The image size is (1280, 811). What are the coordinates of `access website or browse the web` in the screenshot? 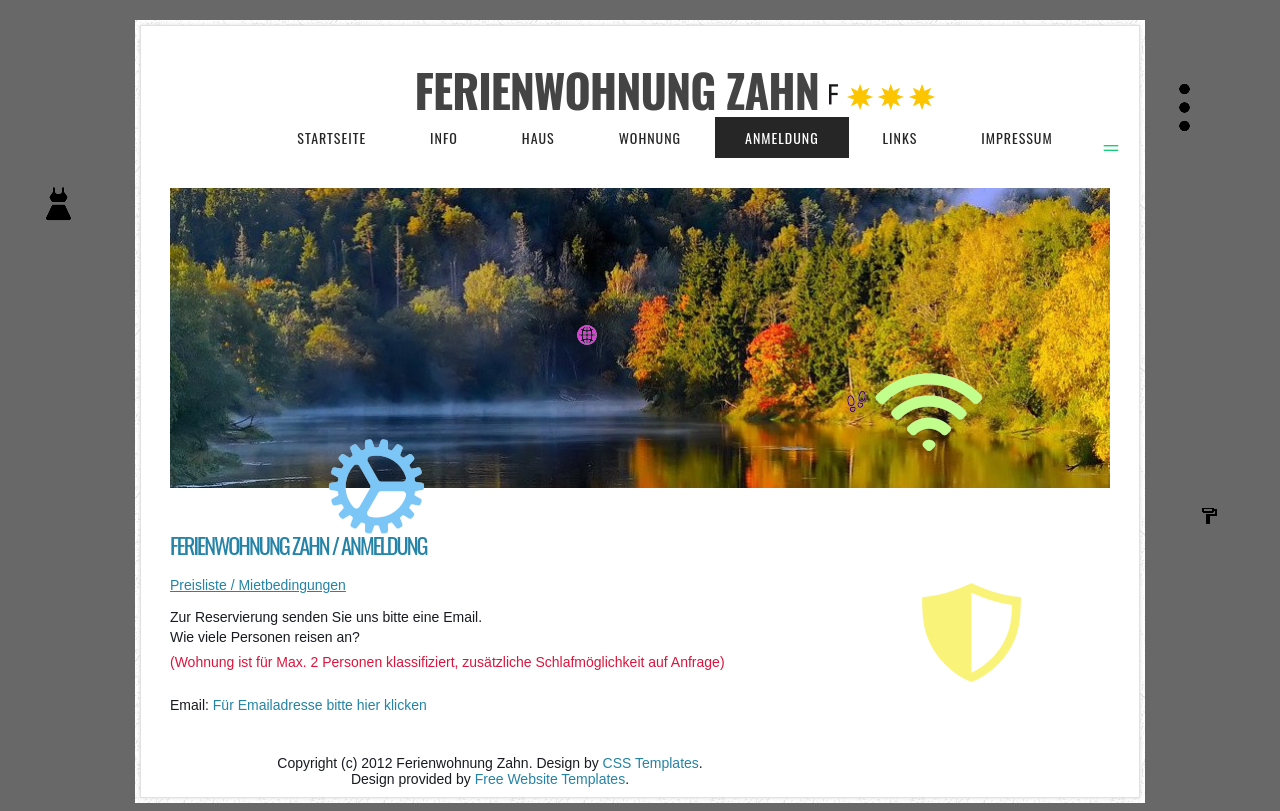 It's located at (587, 335).